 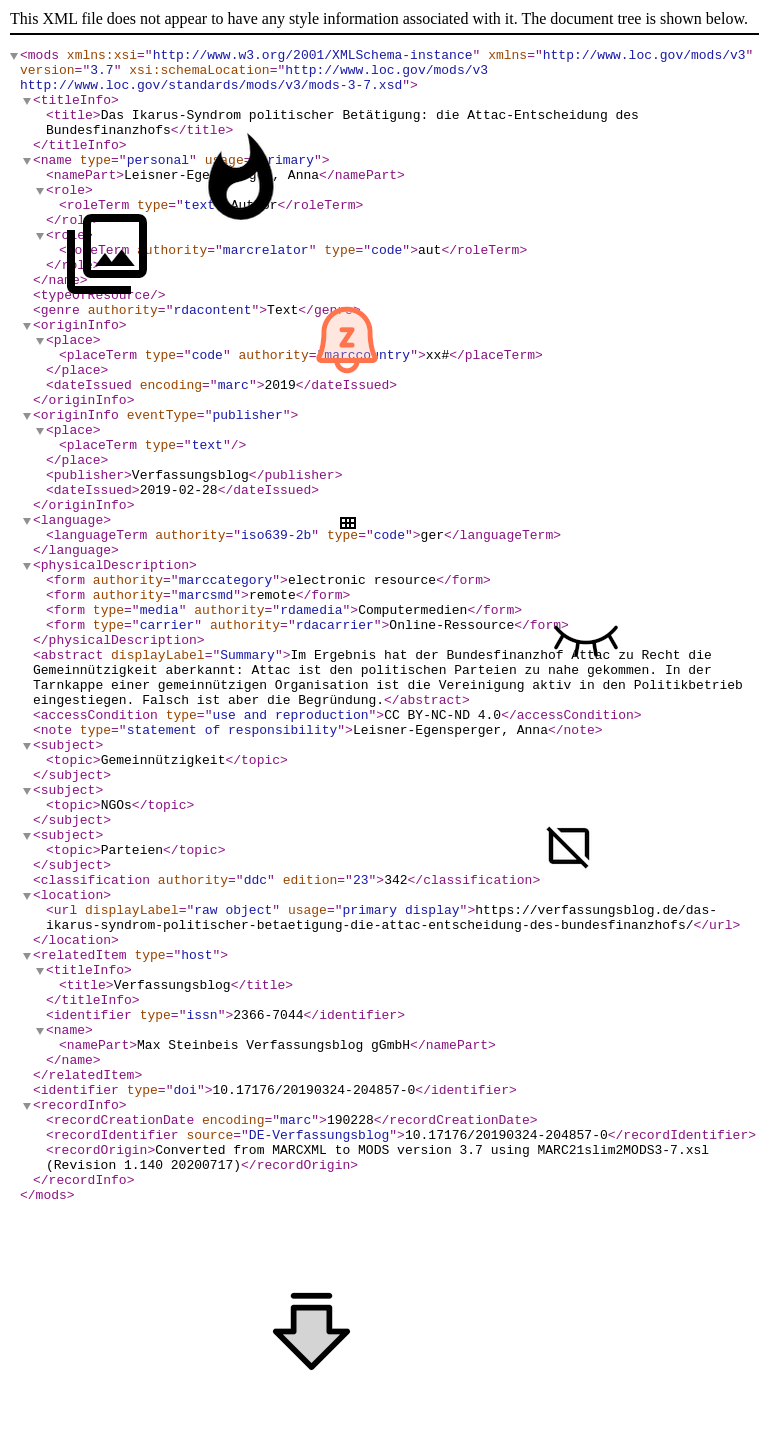 I want to click on access your photo library, so click(x=107, y=254).